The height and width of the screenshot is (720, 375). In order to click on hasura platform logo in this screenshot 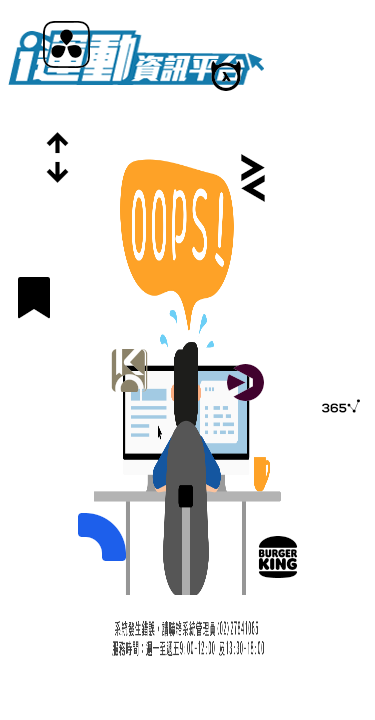, I will do `click(226, 76)`.